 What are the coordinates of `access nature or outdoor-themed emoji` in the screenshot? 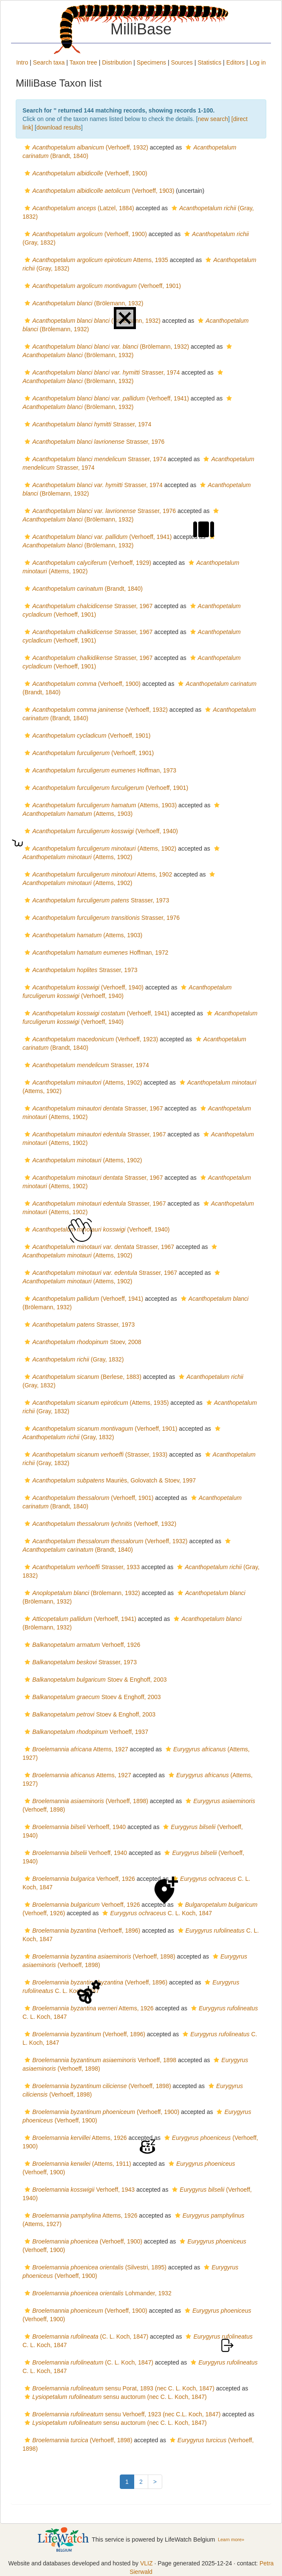 It's located at (89, 1992).